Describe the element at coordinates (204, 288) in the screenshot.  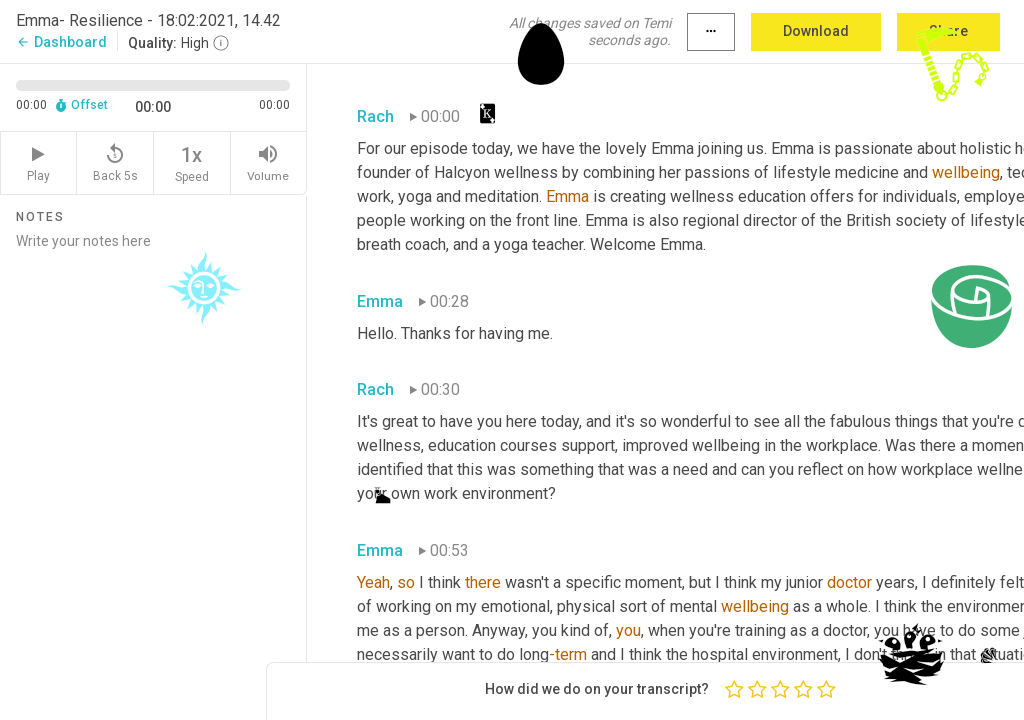
I see `decorative sun emblem for fantasy or medieval-themed game interface` at that location.